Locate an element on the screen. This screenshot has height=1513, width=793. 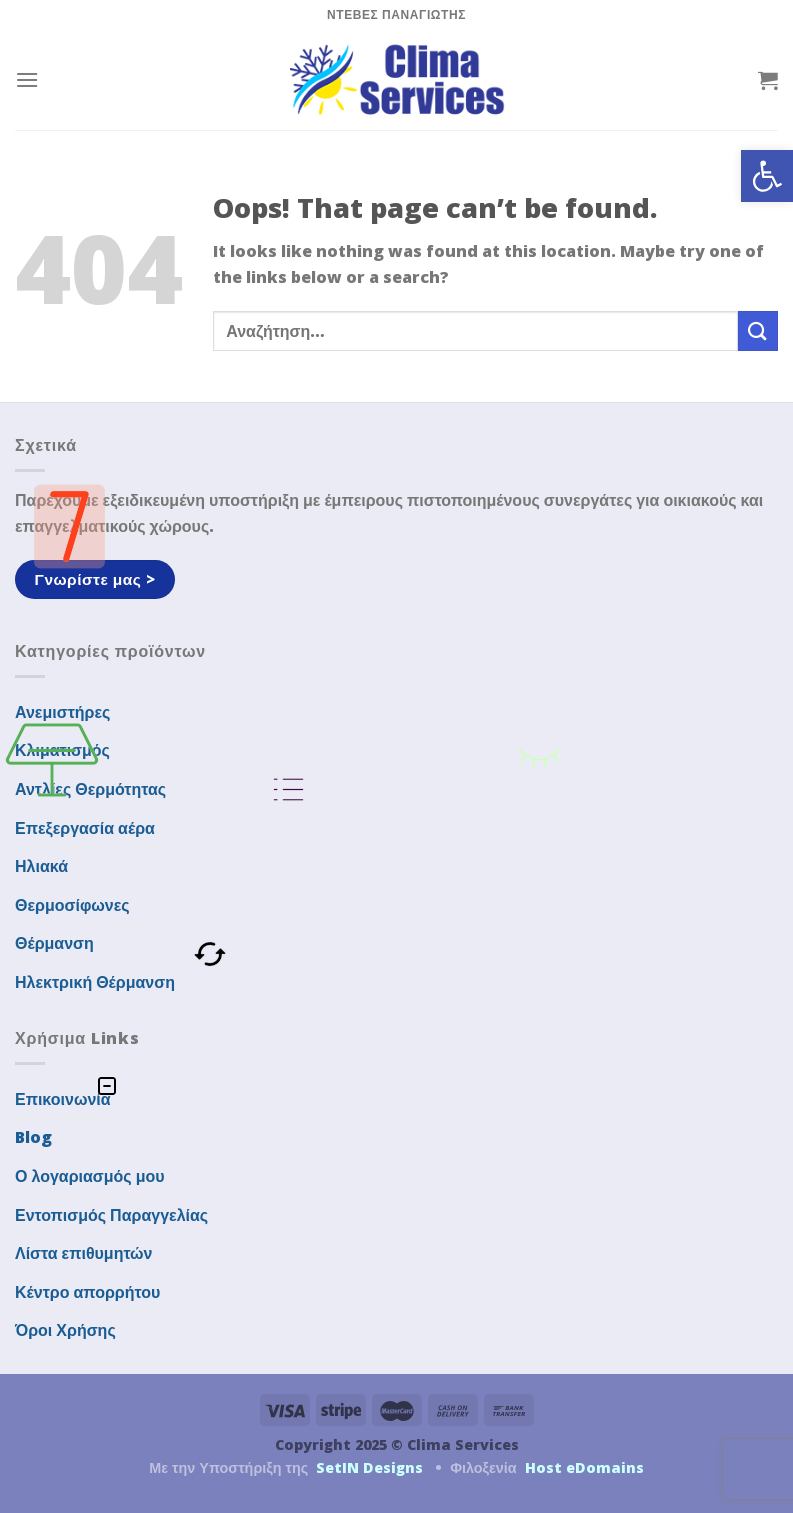
indicates item number seven in a list or sequence is located at coordinates (69, 526).